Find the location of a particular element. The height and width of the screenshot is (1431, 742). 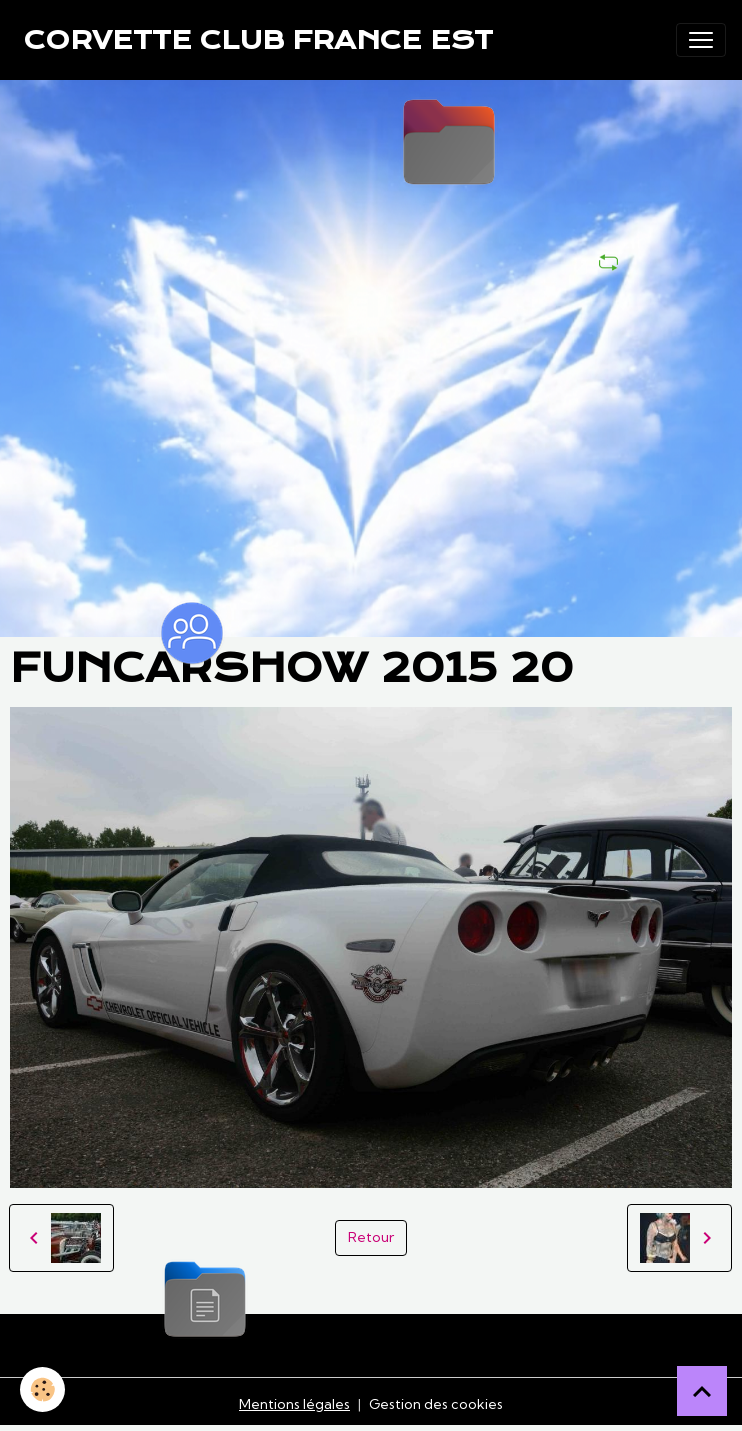

open your documents folder is located at coordinates (205, 1299).